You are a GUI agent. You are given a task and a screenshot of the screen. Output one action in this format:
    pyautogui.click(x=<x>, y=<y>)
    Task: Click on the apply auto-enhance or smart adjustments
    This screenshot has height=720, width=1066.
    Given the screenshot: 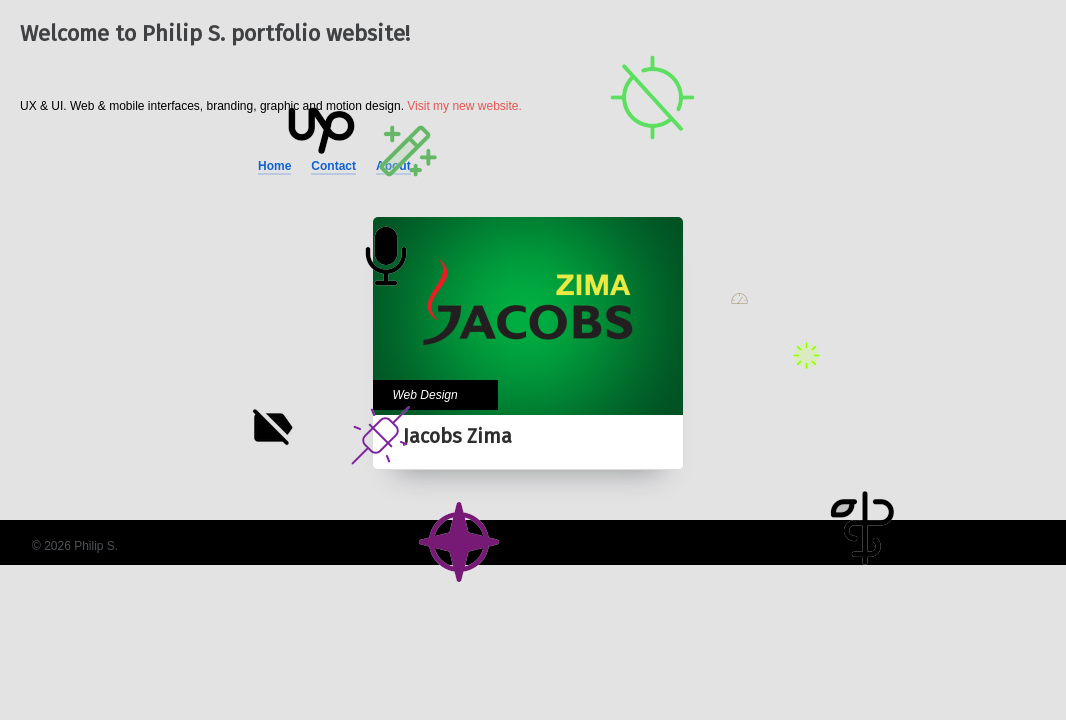 What is the action you would take?
    pyautogui.click(x=405, y=151)
    